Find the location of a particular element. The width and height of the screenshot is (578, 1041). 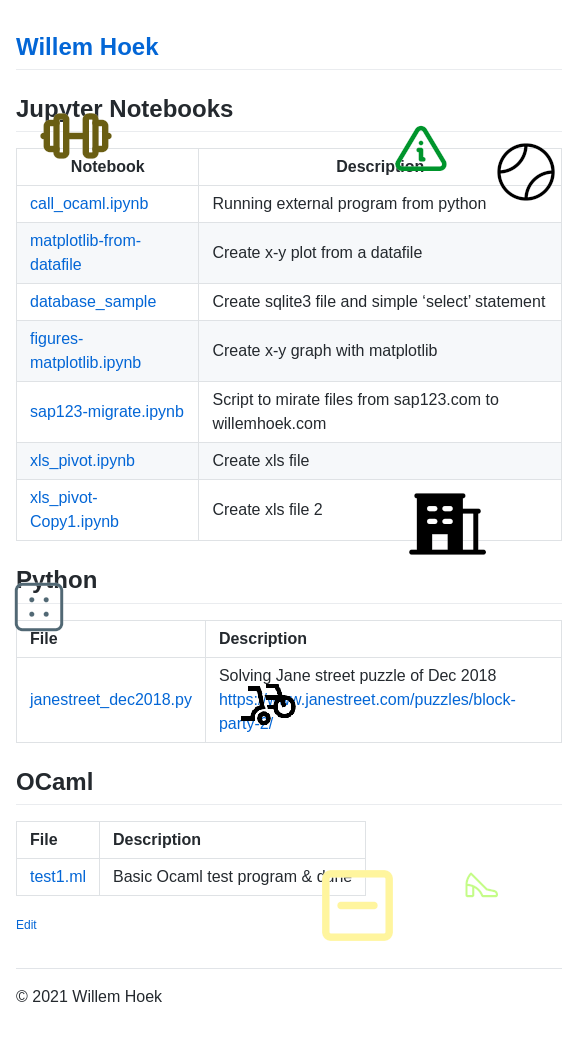

access workout or fitness features is located at coordinates (76, 136).